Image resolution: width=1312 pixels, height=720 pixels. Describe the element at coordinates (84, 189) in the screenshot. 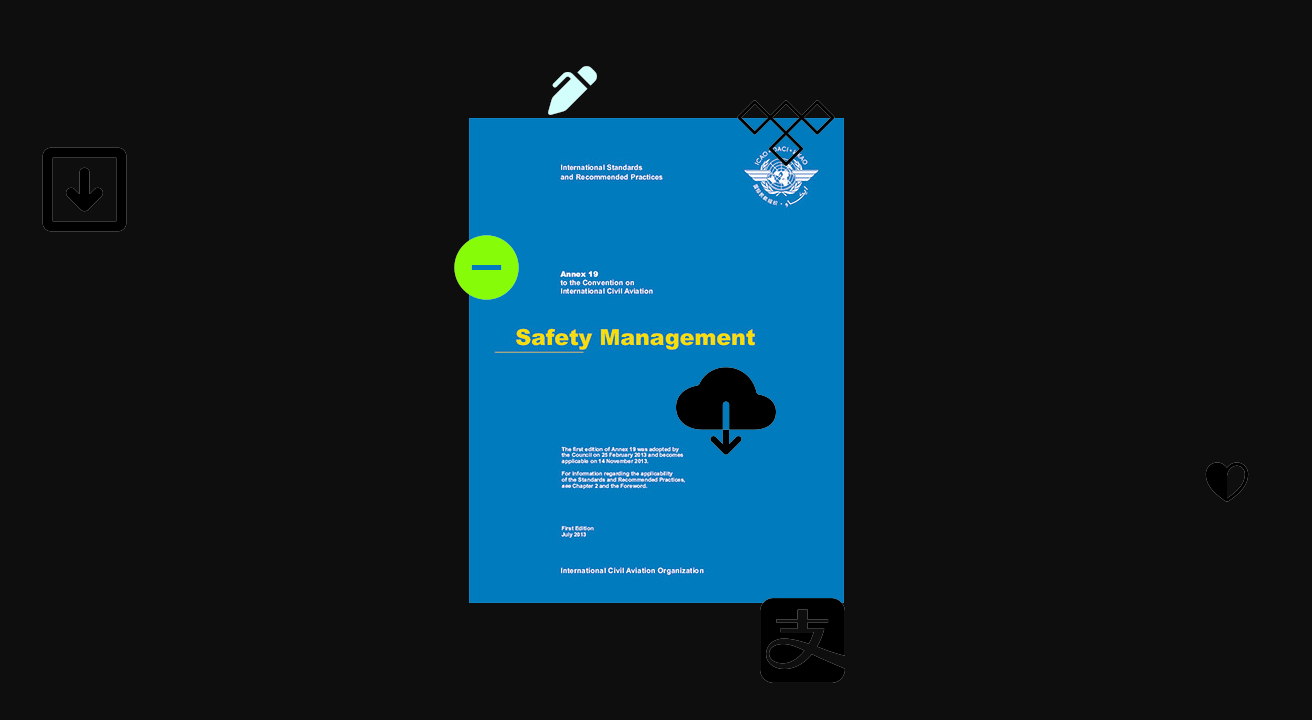

I see `download file or content` at that location.